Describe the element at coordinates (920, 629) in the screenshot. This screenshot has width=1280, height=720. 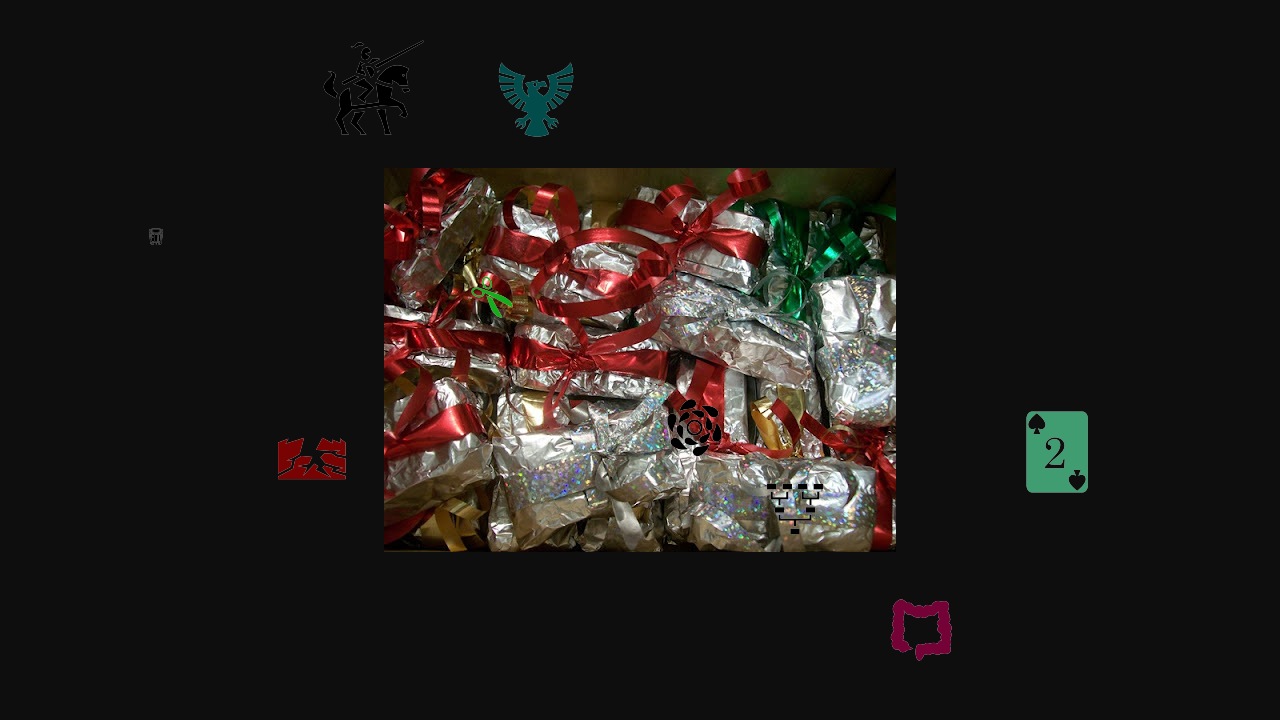
I see `indicates digestive or gastrointestinal health tracking` at that location.